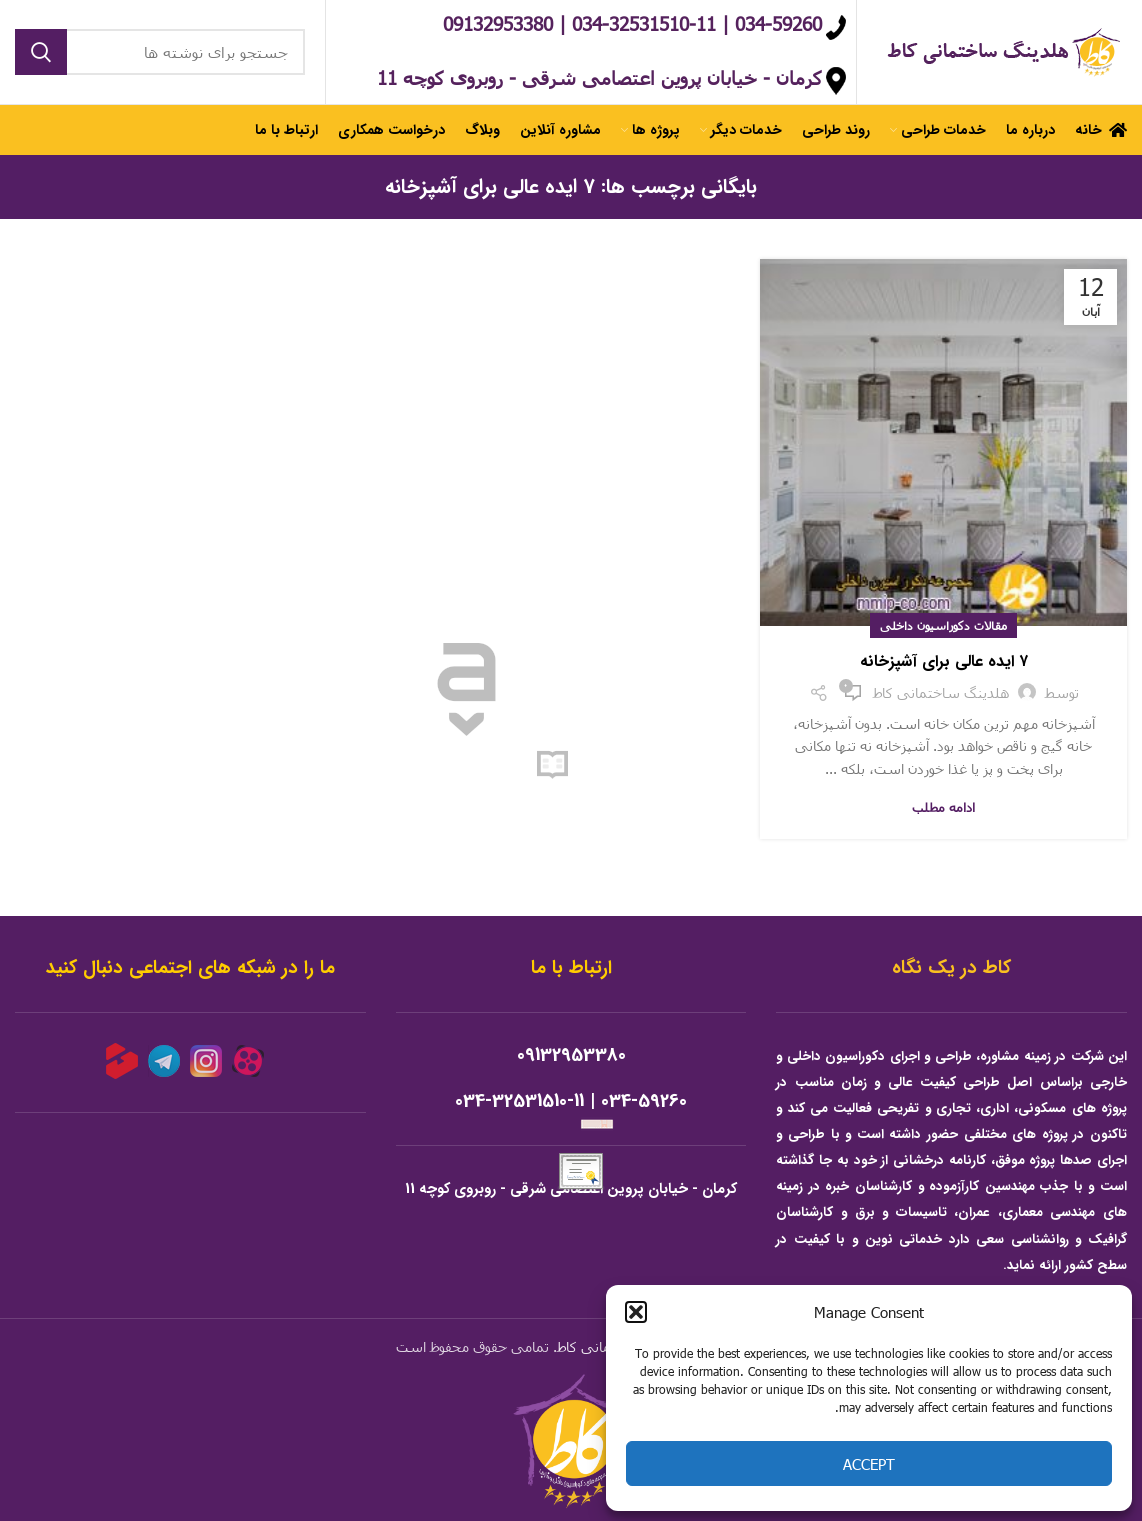  I want to click on apple magic keyboard with touch id in orange/pink, so click(597, 1124).